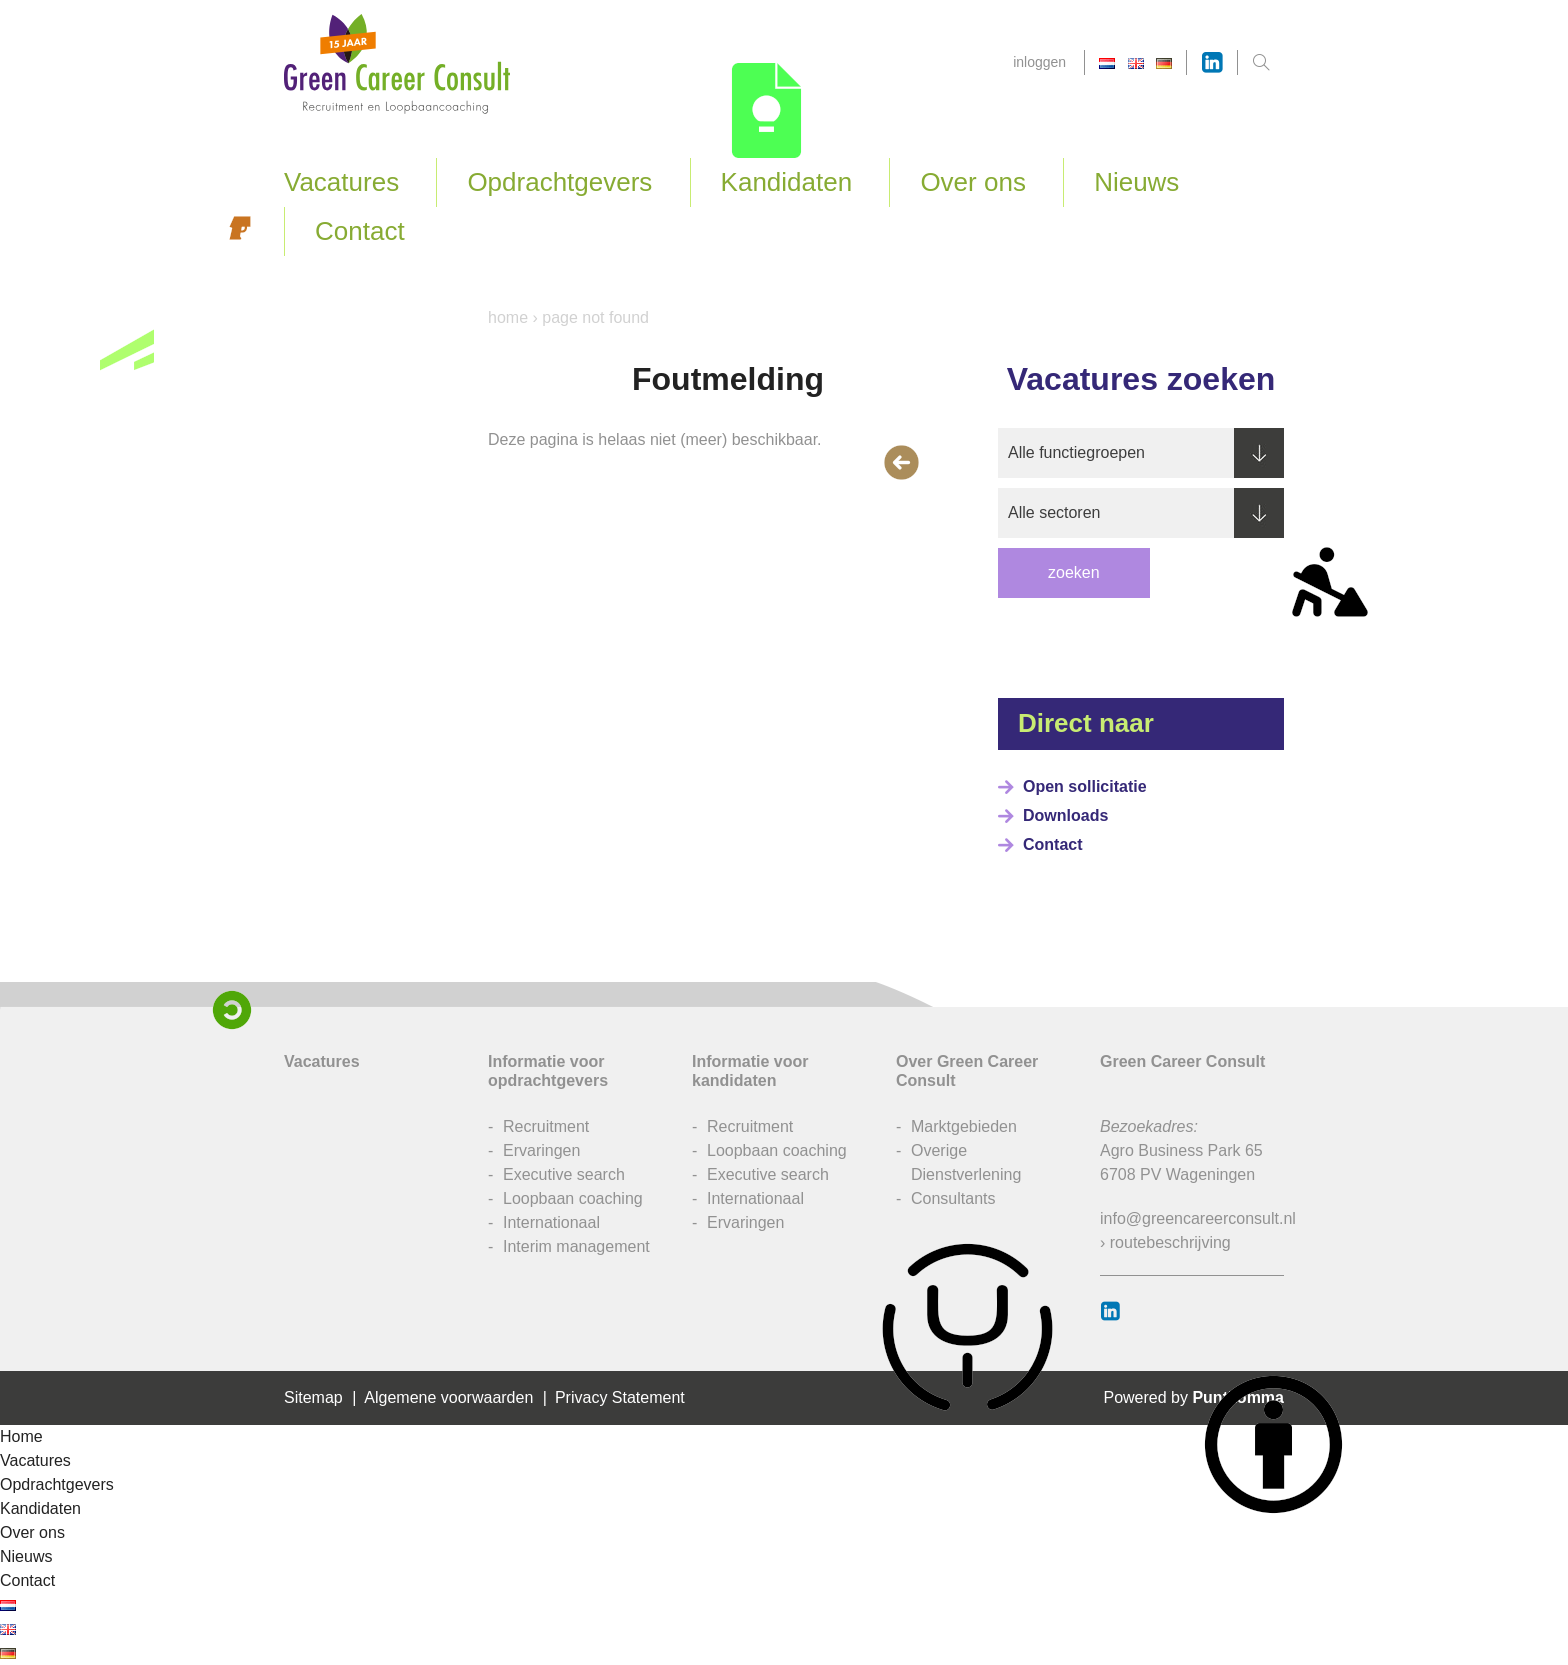  Describe the element at coordinates (232, 1010) in the screenshot. I see `indicates content licensed under copyleft` at that location.